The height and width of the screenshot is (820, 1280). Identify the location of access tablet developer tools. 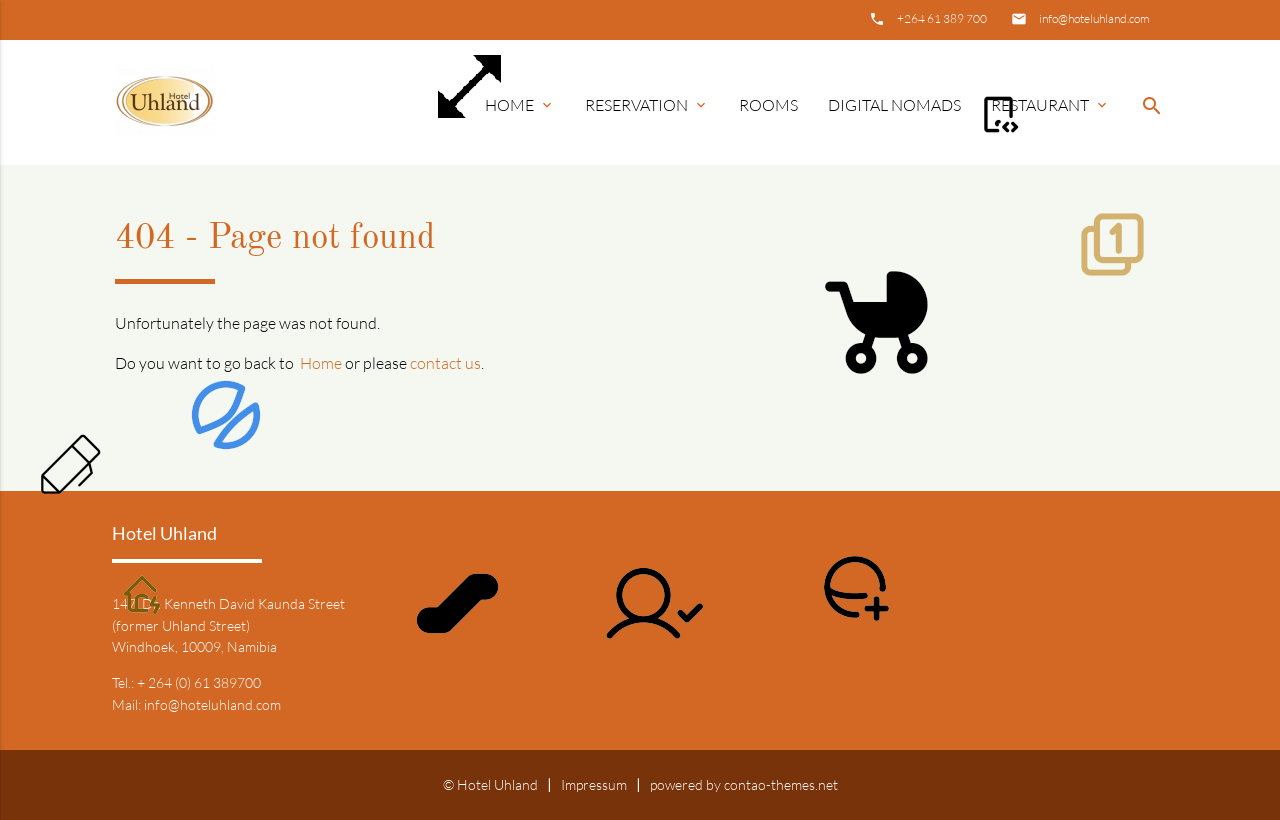
(998, 114).